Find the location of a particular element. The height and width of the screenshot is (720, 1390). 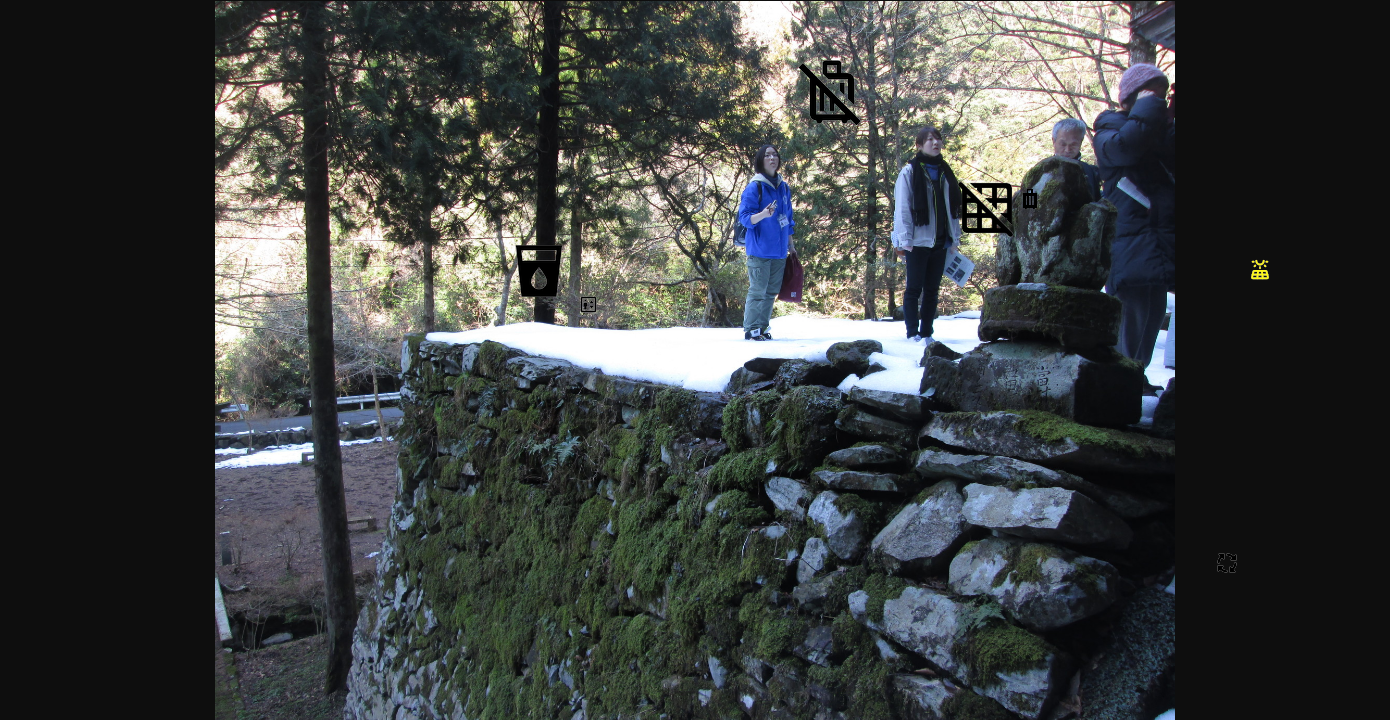

luggage not allowed in this area is located at coordinates (832, 92).